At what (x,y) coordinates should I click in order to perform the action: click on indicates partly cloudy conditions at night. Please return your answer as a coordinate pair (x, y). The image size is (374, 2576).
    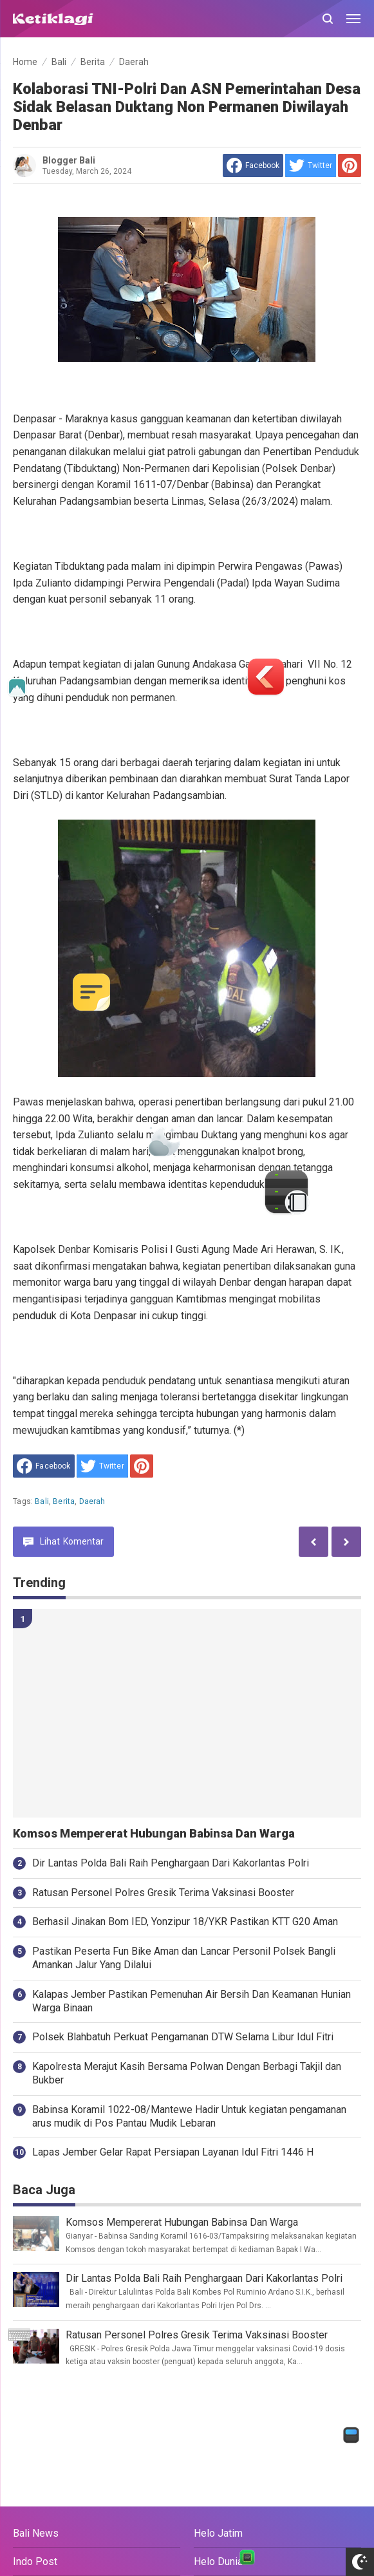
    Looking at the image, I should click on (165, 1142).